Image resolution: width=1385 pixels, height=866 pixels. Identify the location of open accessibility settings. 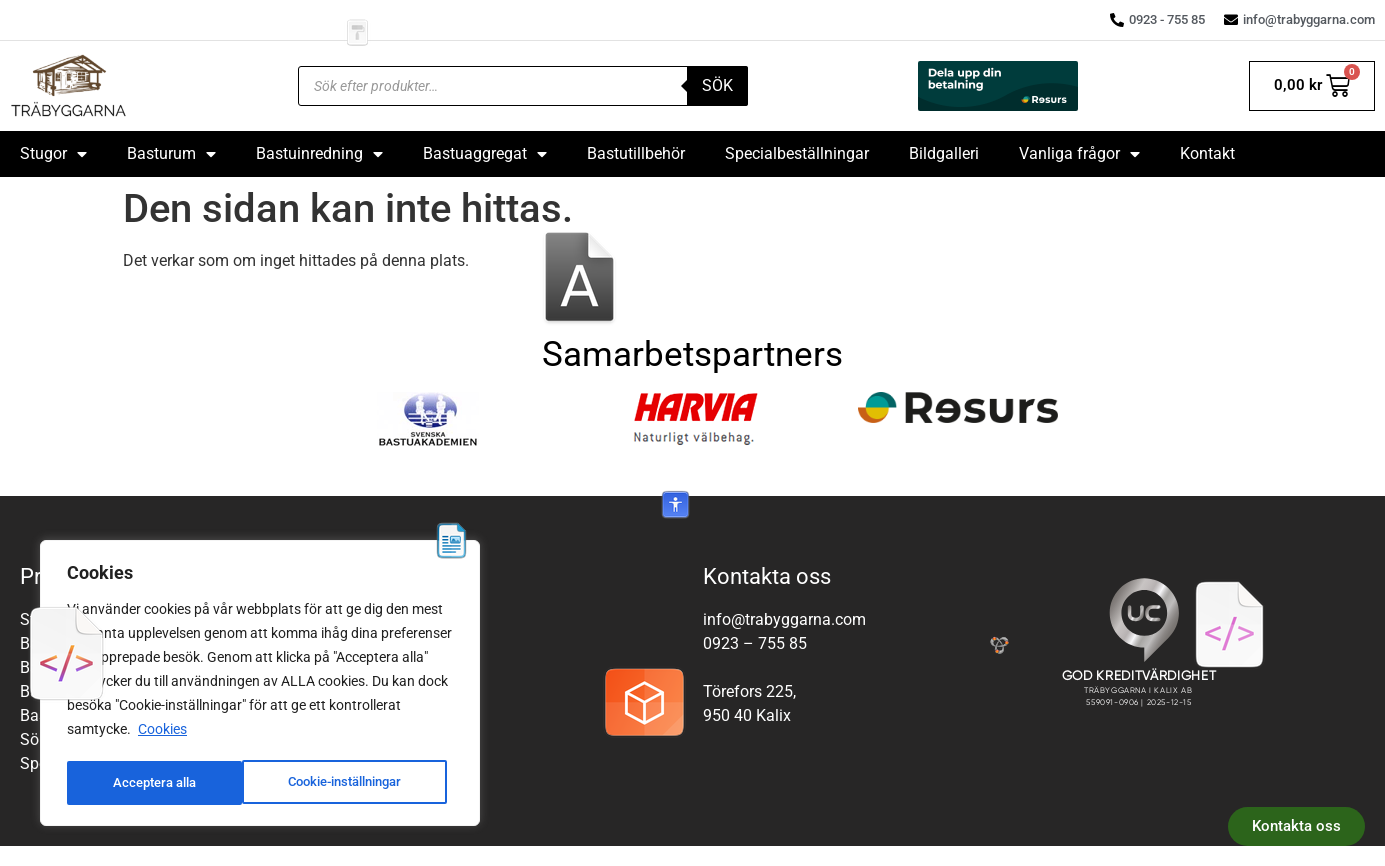
(675, 504).